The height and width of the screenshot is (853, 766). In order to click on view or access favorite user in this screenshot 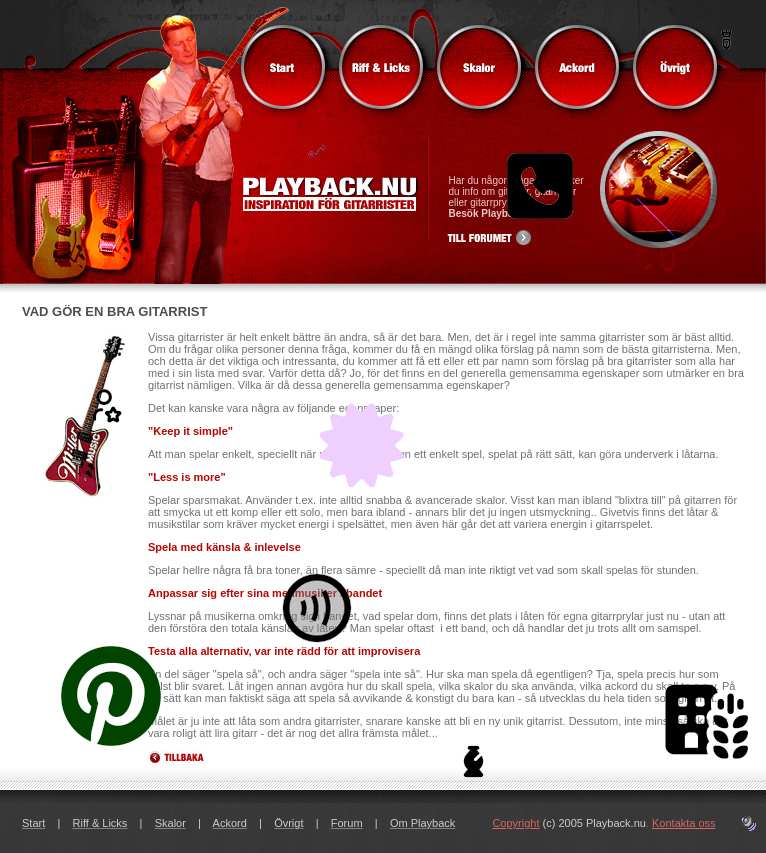, I will do `click(104, 405)`.